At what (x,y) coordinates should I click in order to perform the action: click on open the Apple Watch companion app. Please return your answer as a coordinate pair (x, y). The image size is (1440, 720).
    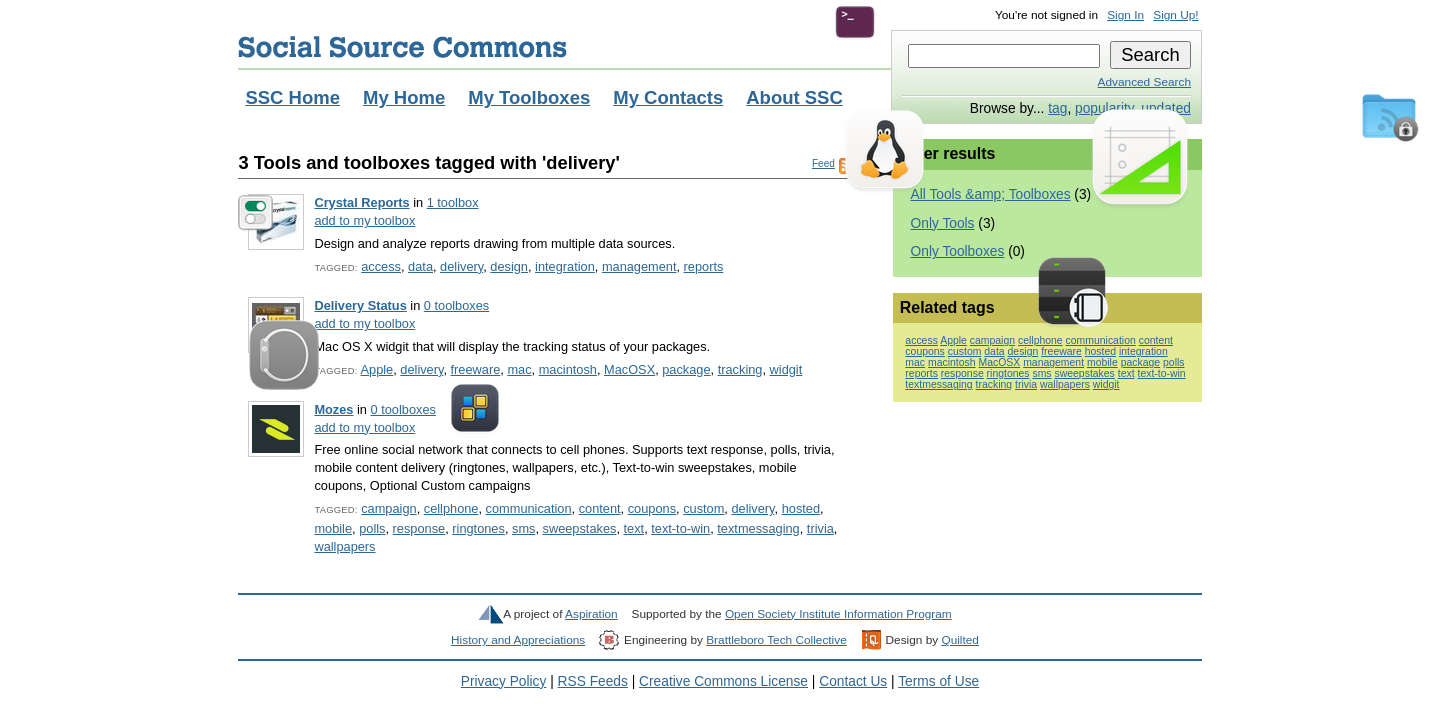
    Looking at the image, I should click on (284, 355).